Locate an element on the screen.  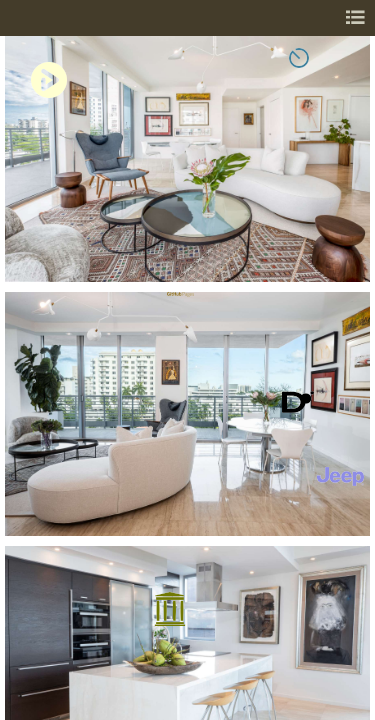
D programming language logo is located at coordinates (298, 402).